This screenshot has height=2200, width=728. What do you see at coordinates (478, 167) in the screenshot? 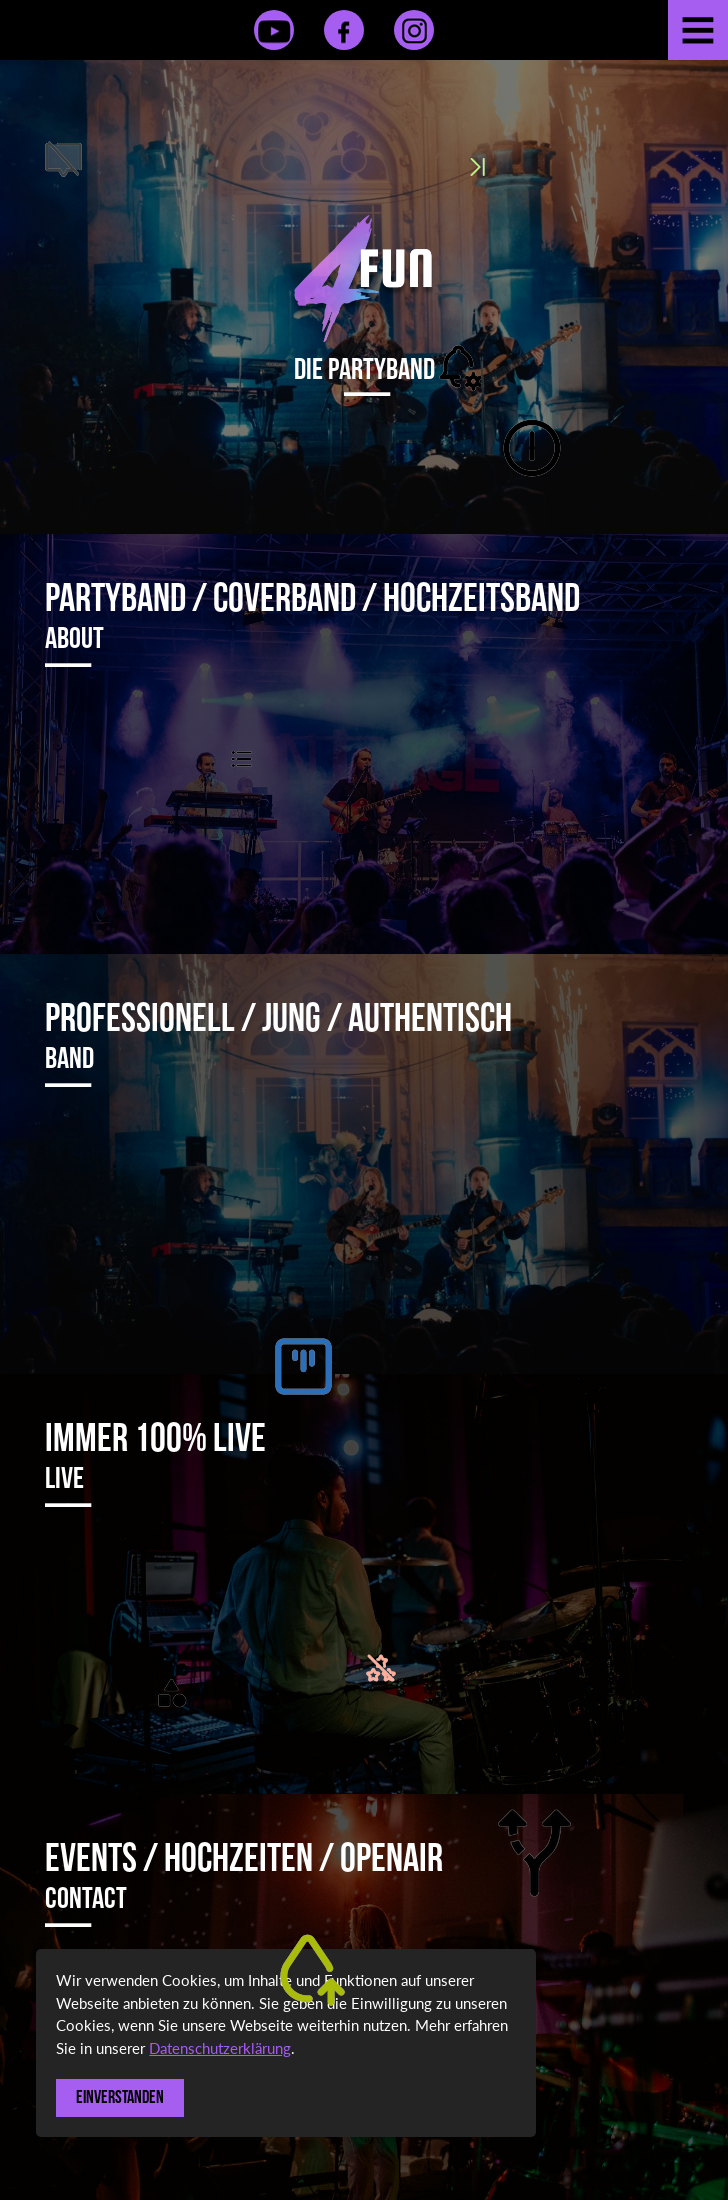
I see `skip to end or next item` at bounding box center [478, 167].